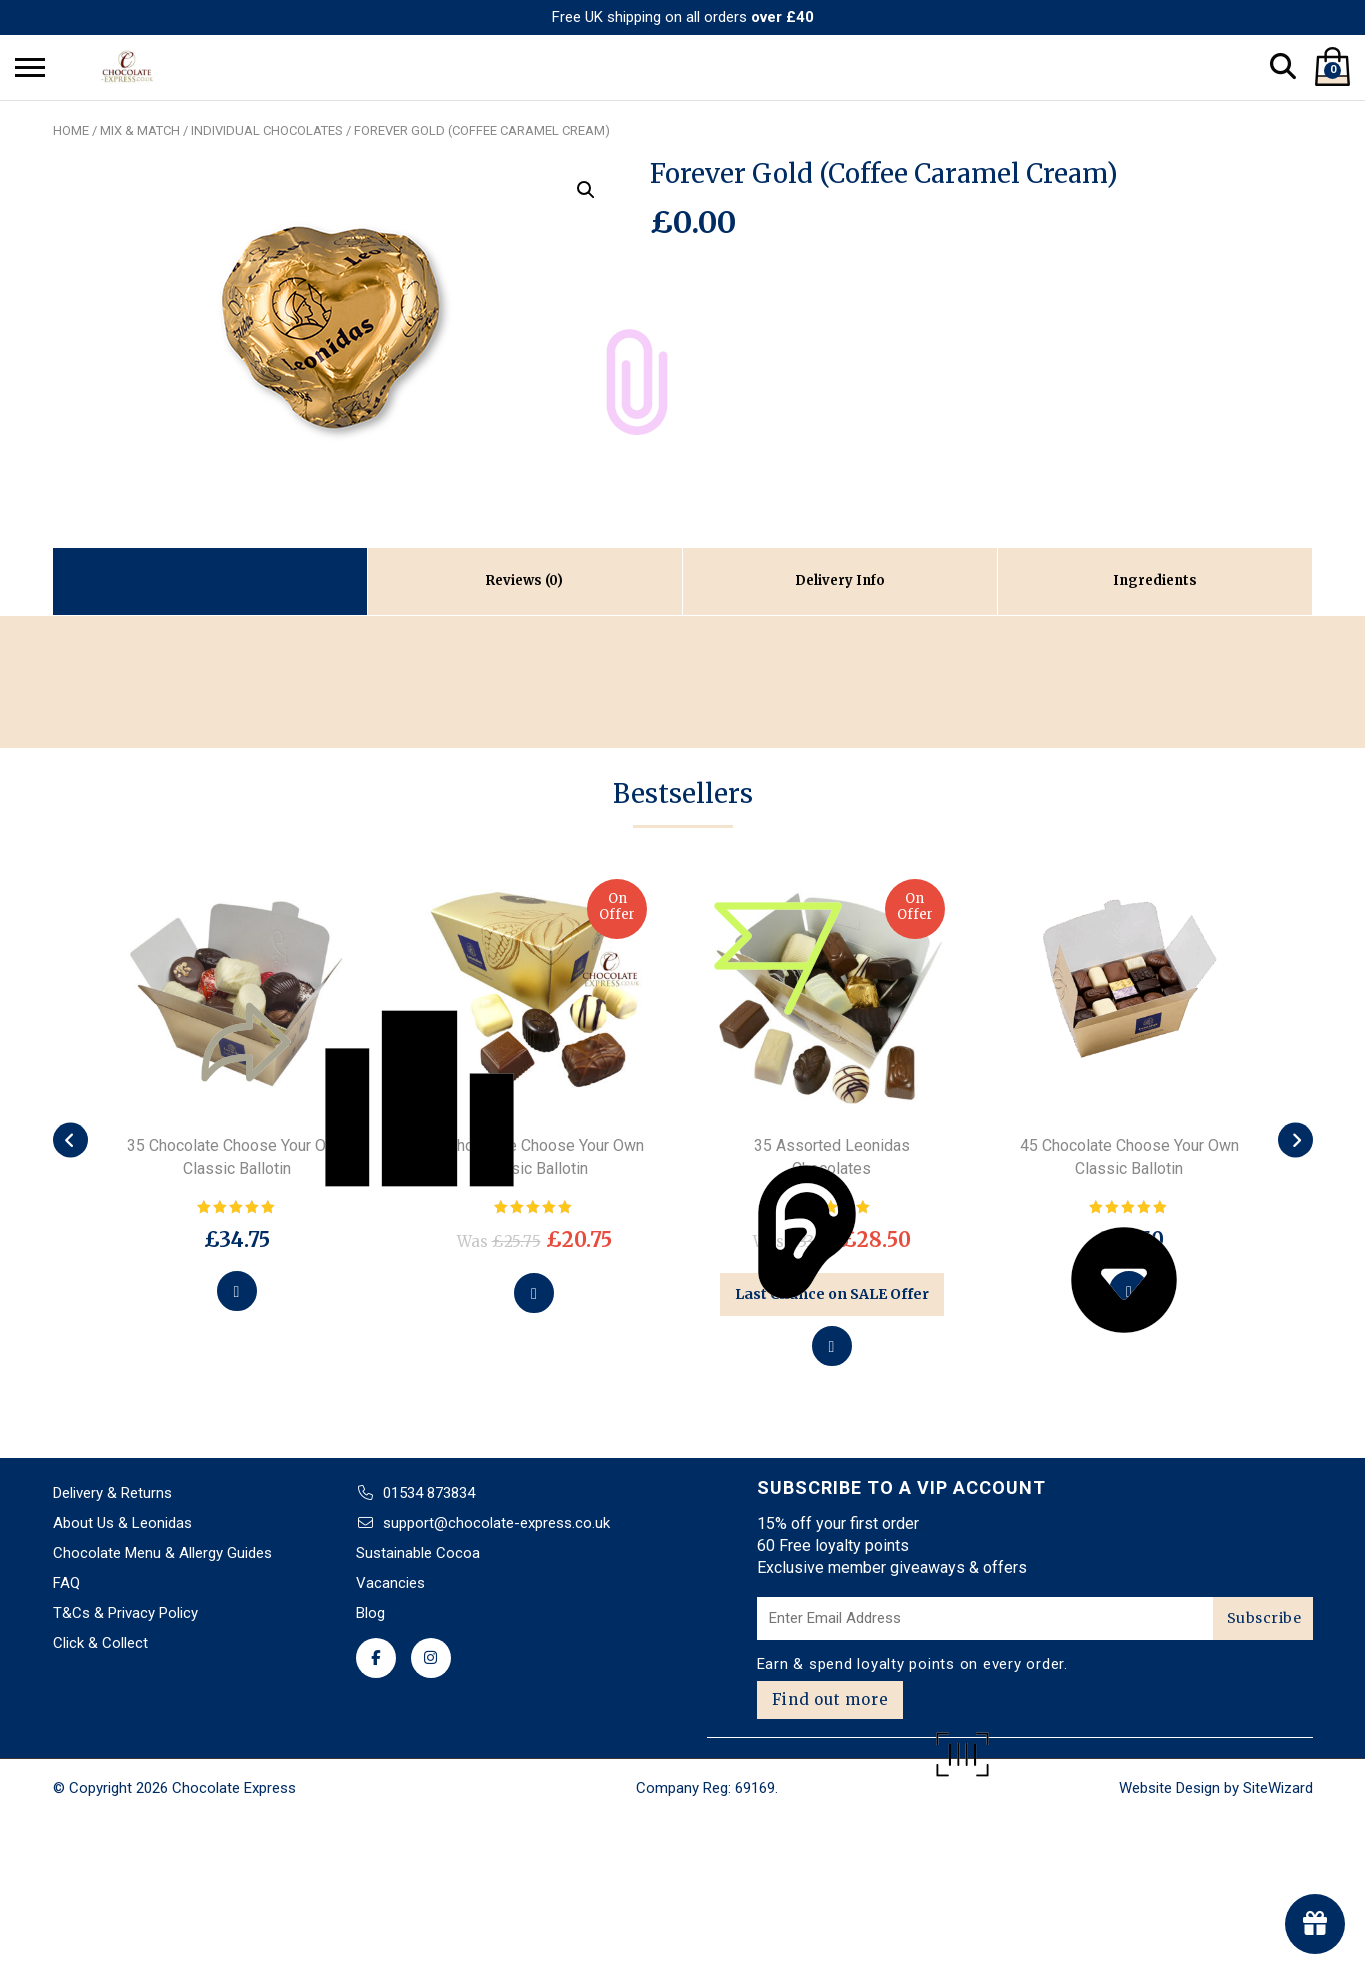 This screenshot has width=1365, height=1974. Describe the element at coordinates (773, 951) in the screenshot. I see `flag or bookmark an item` at that location.